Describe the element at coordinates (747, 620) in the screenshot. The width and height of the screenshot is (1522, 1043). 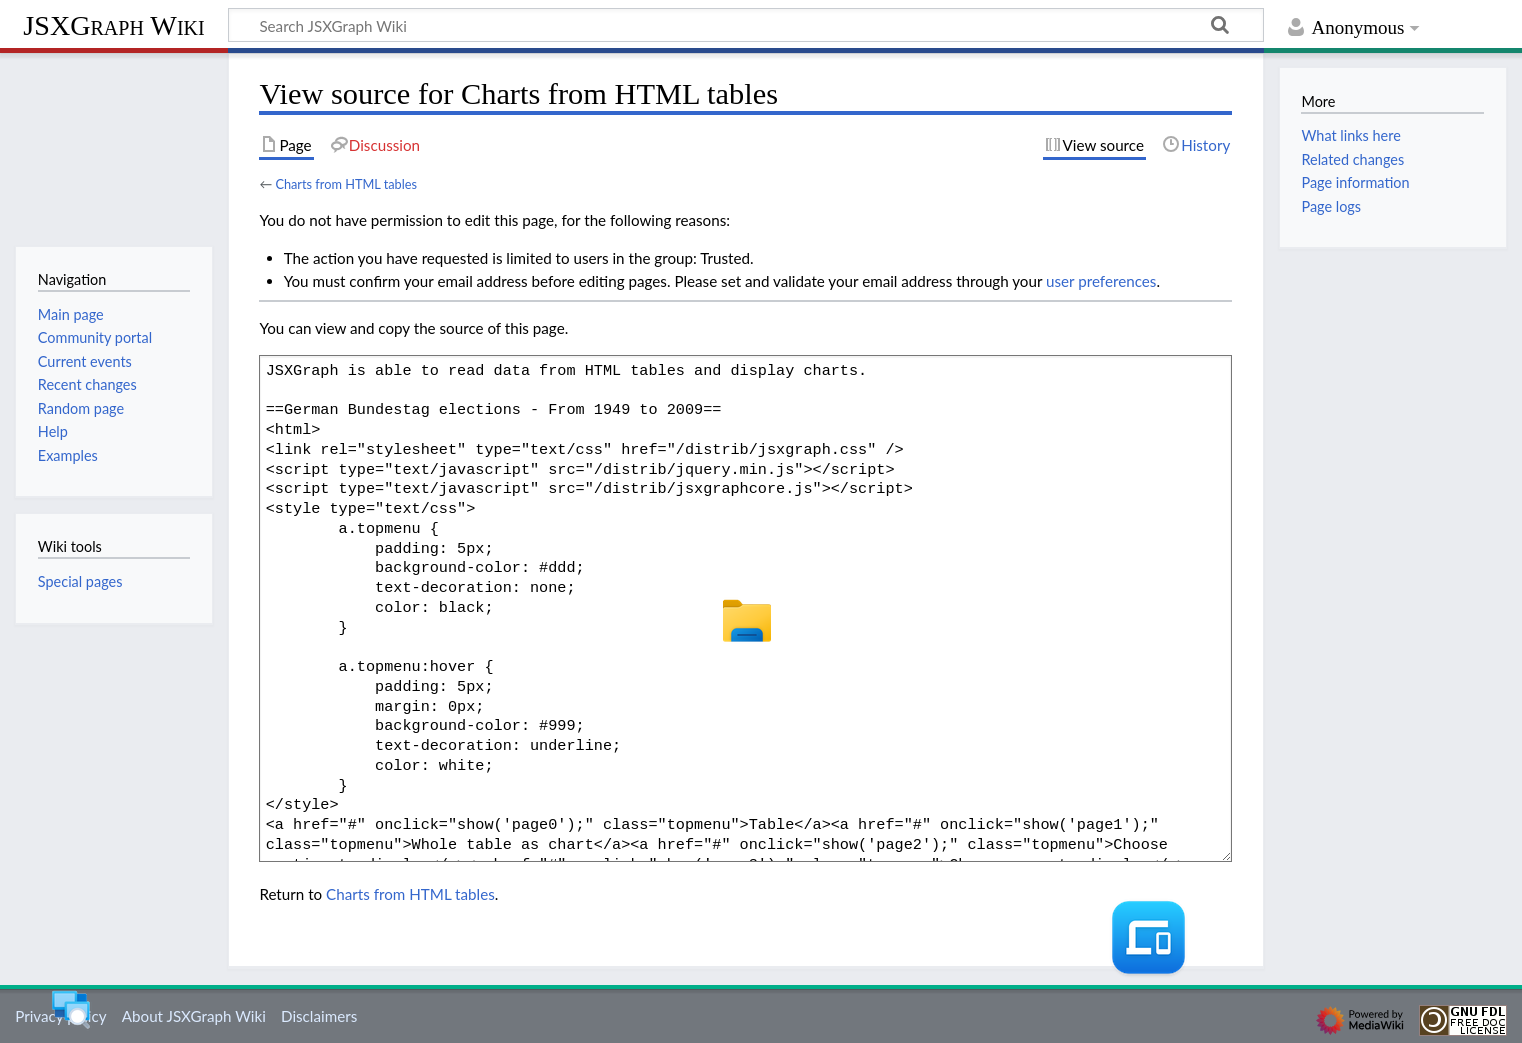
I see `open file explorer` at that location.